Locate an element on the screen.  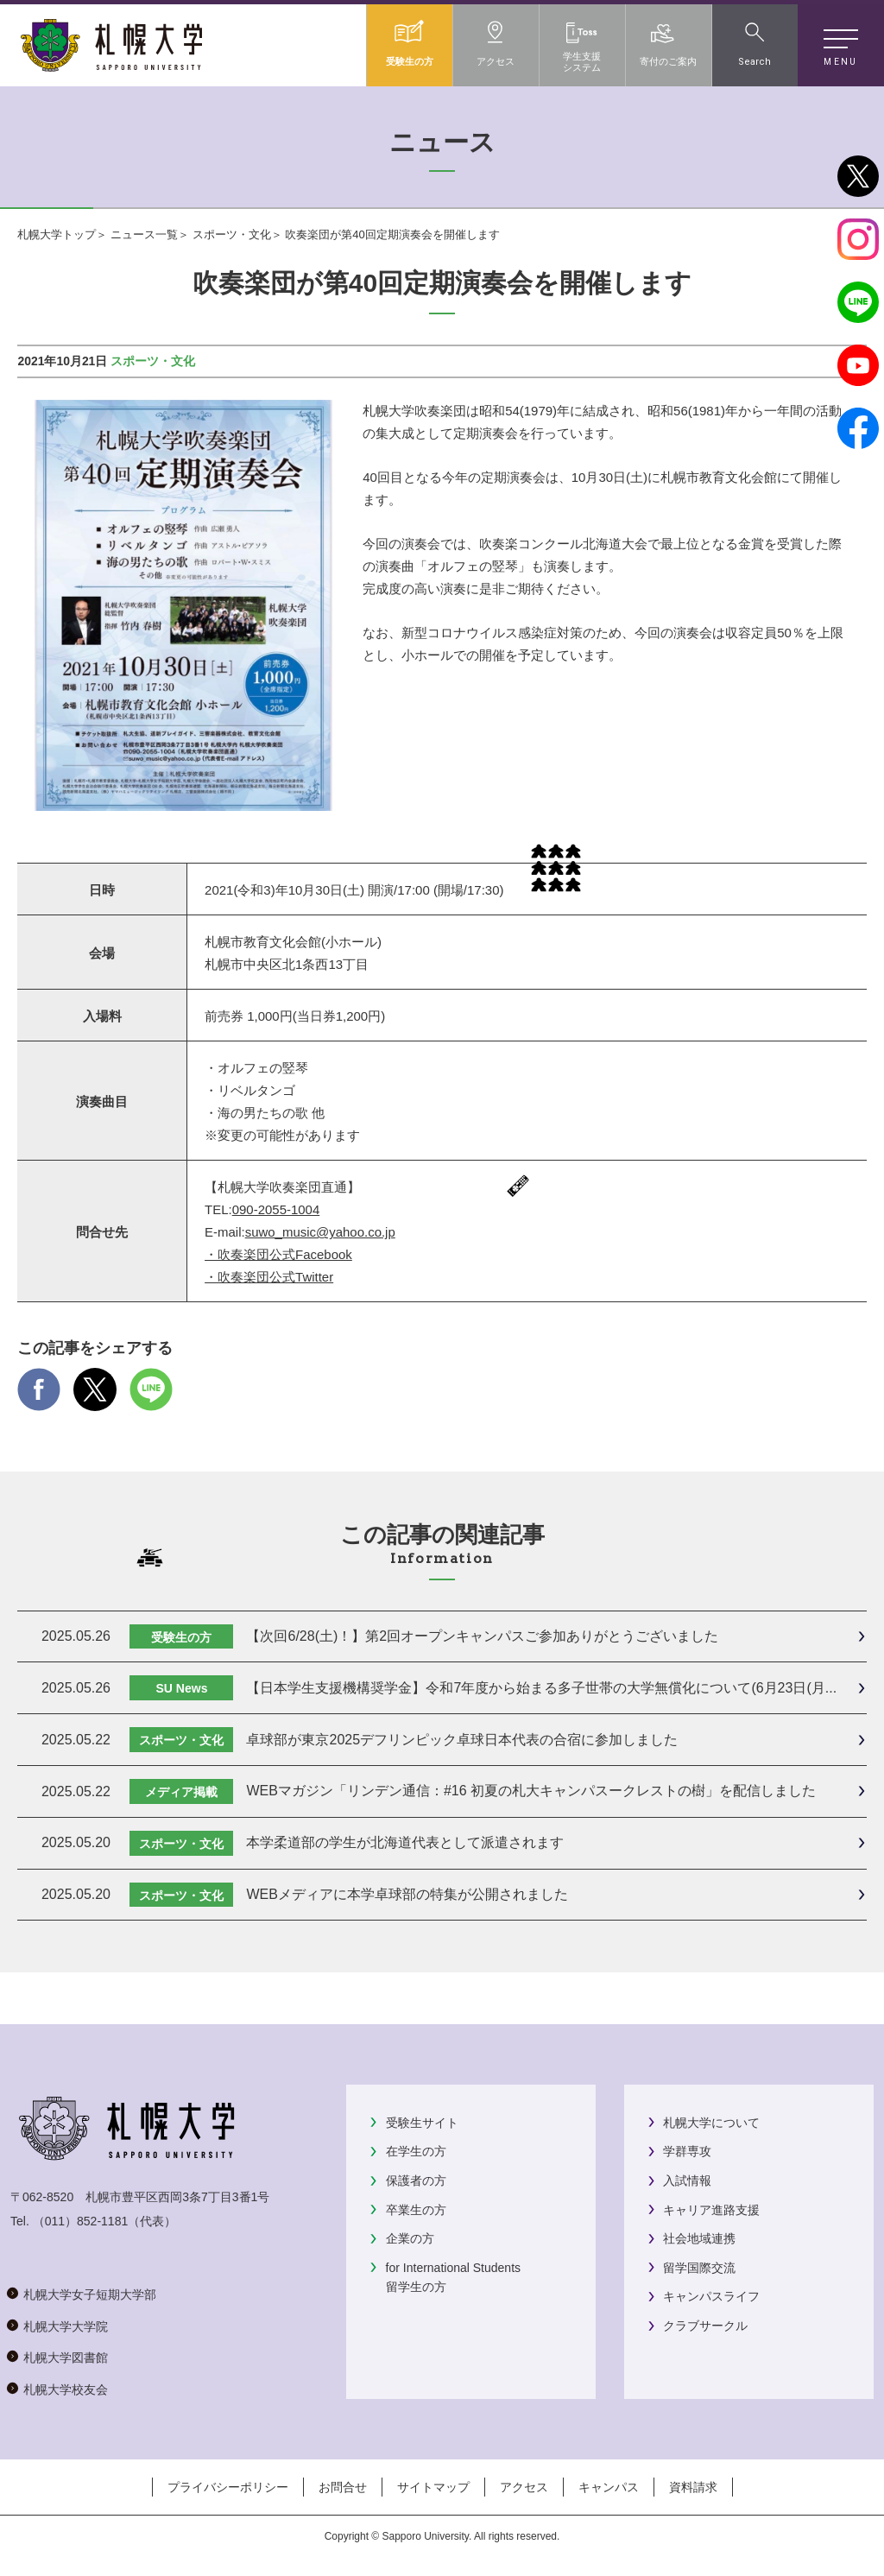
select tank unit in strategy game is located at coordinates (149, 1557).